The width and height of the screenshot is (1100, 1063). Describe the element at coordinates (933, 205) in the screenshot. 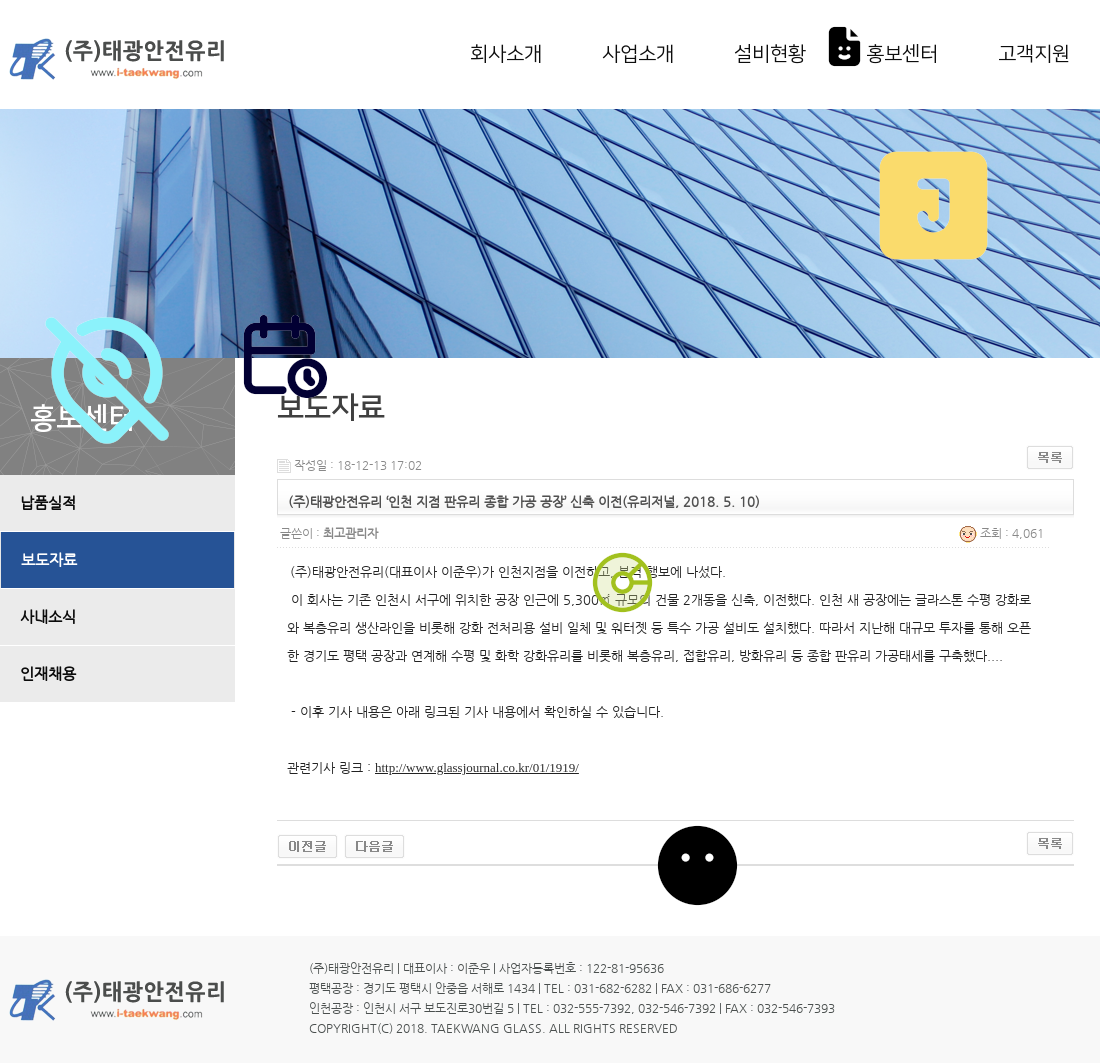

I see `indicates items or sections starting with the letter J` at that location.